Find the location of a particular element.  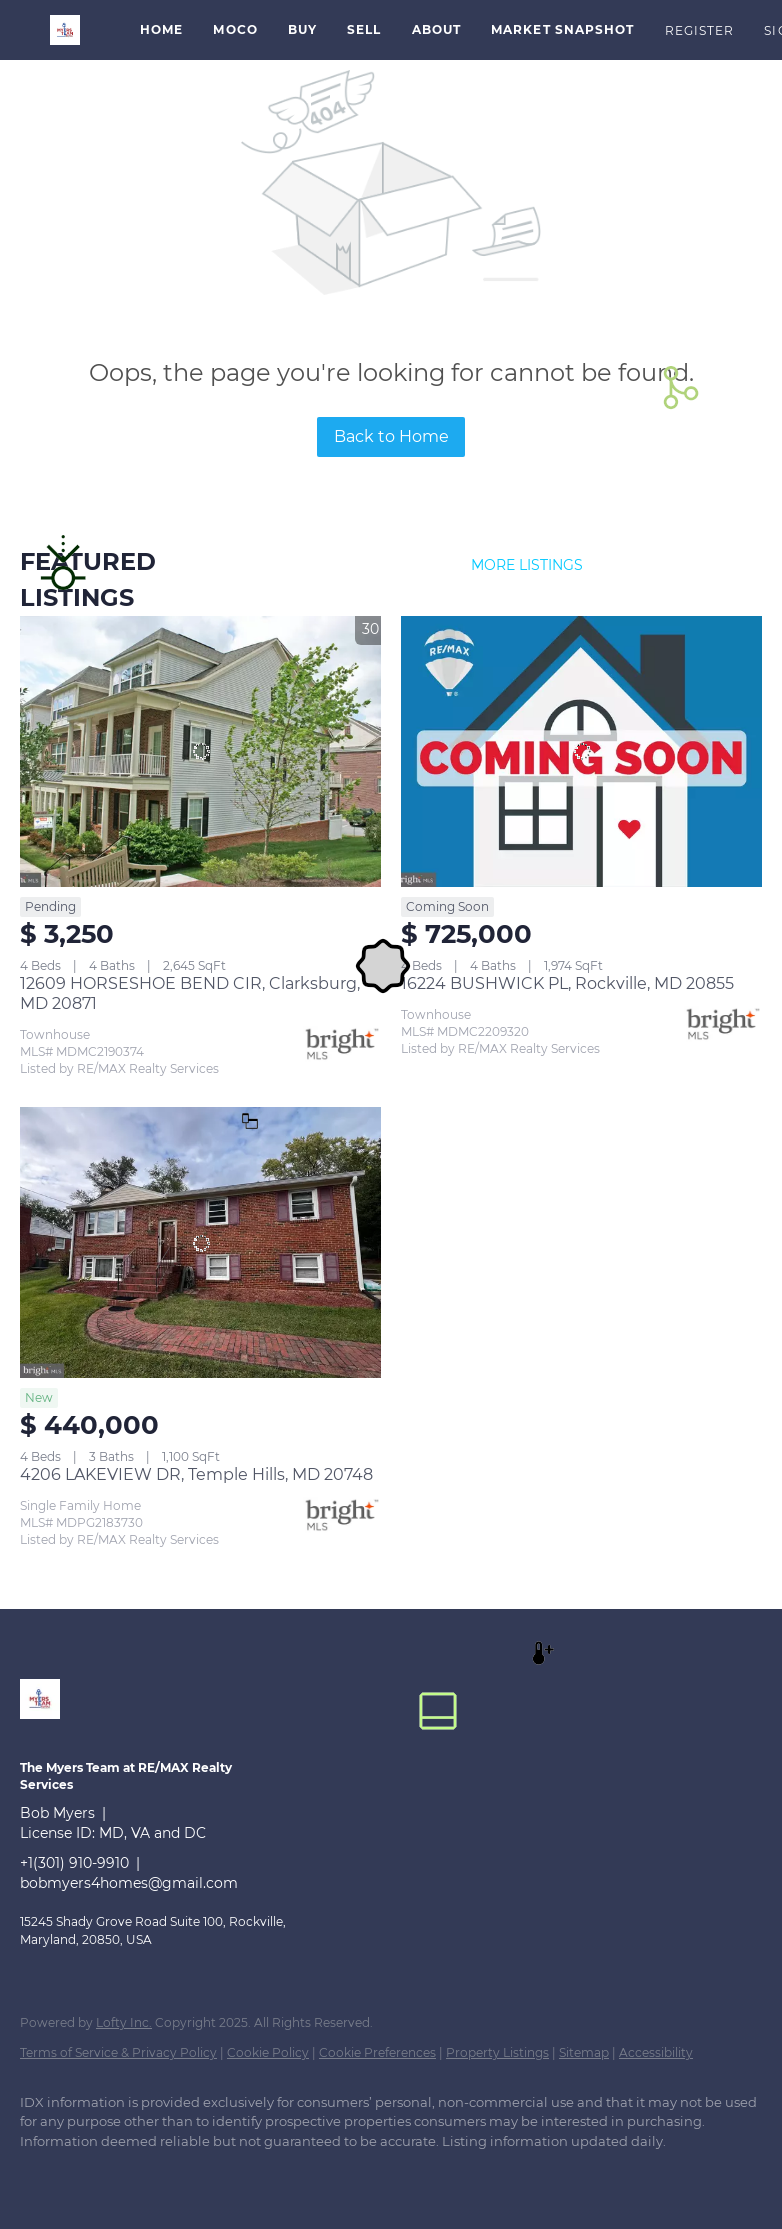

indicates a verified or certified status is located at coordinates (383, 966).